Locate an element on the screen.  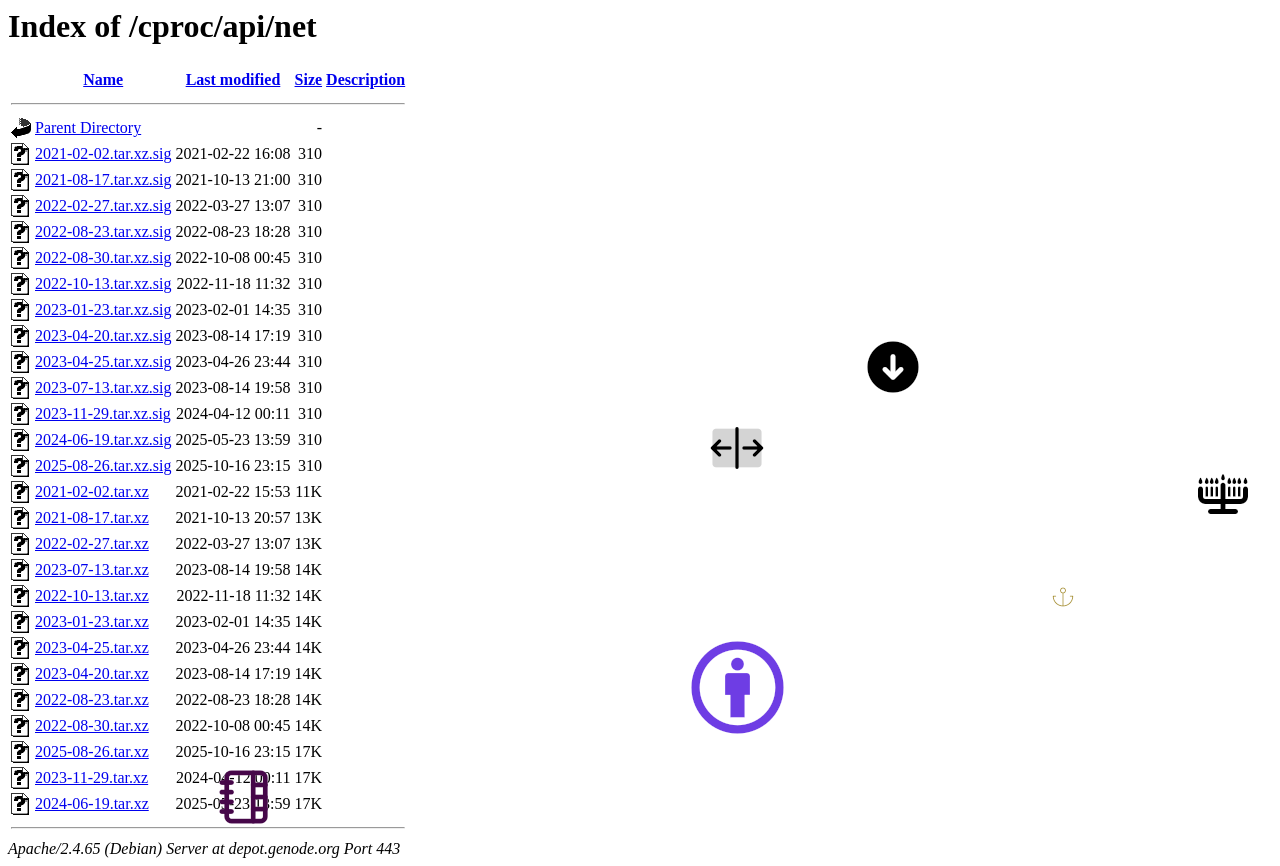
anchor point or fixed position marker is located at coordinates (1063, 597).